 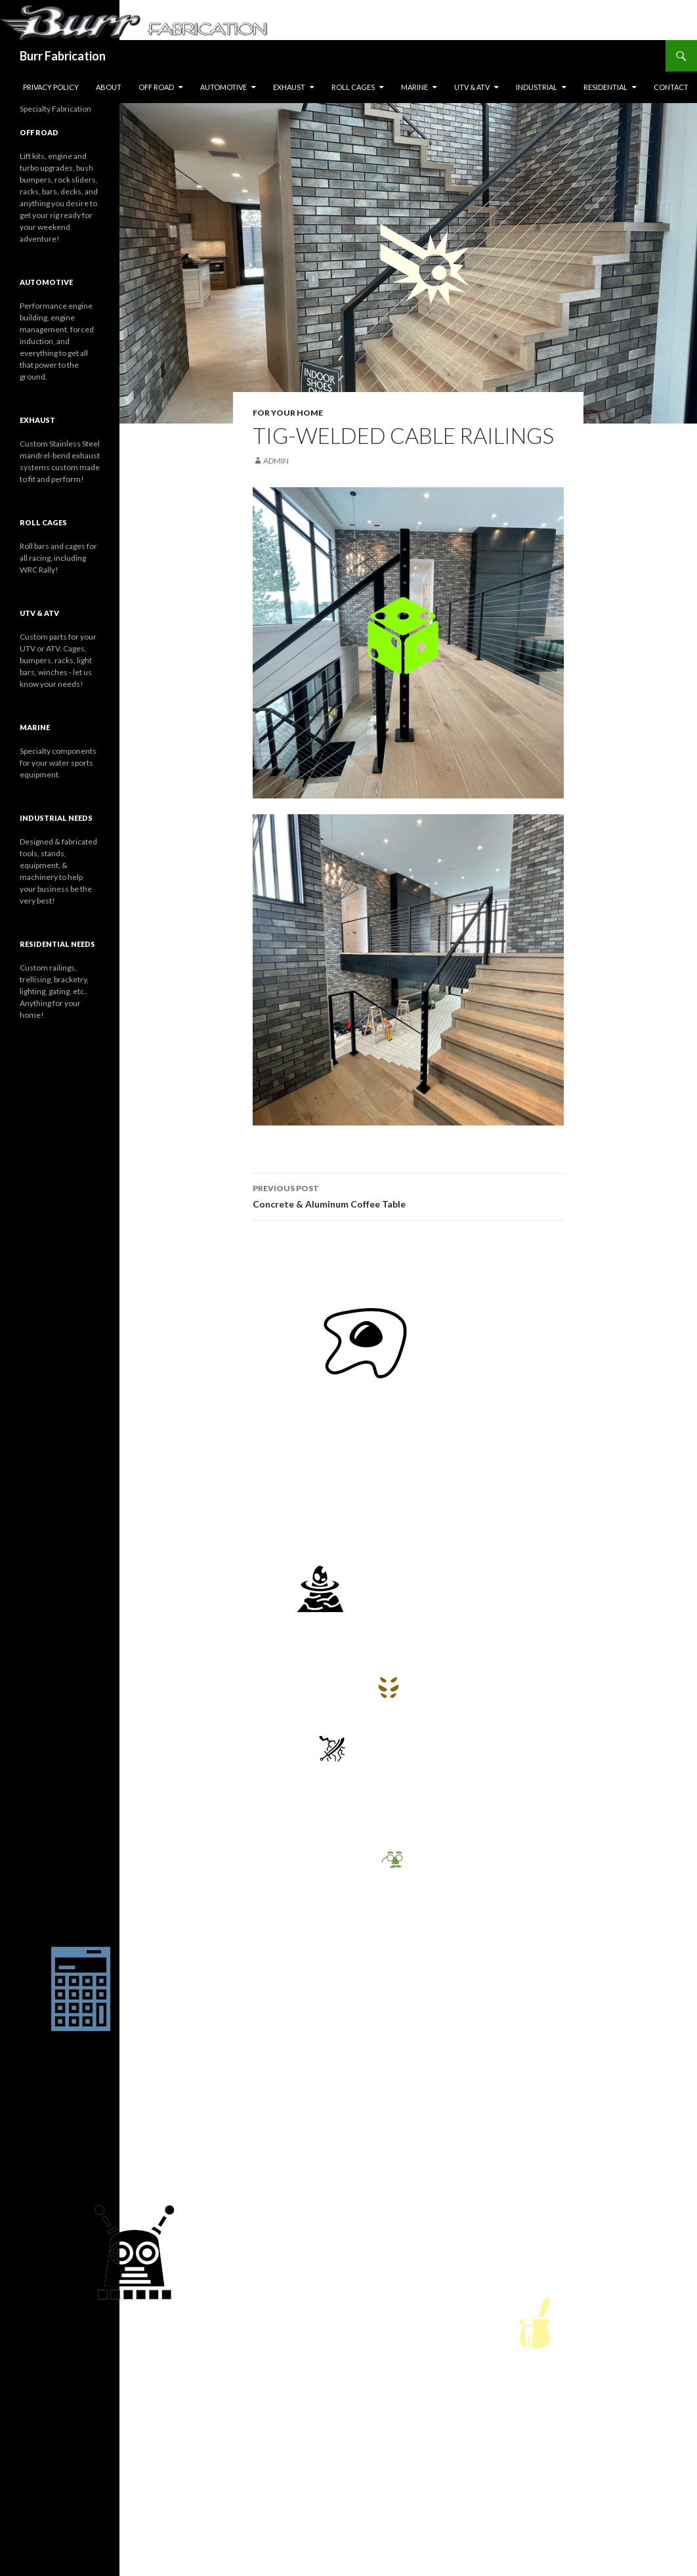 What do you see at coordinates (81, 1989) in the screenshot?
I see `open the calculator app` at bounding box center [81, 1989].